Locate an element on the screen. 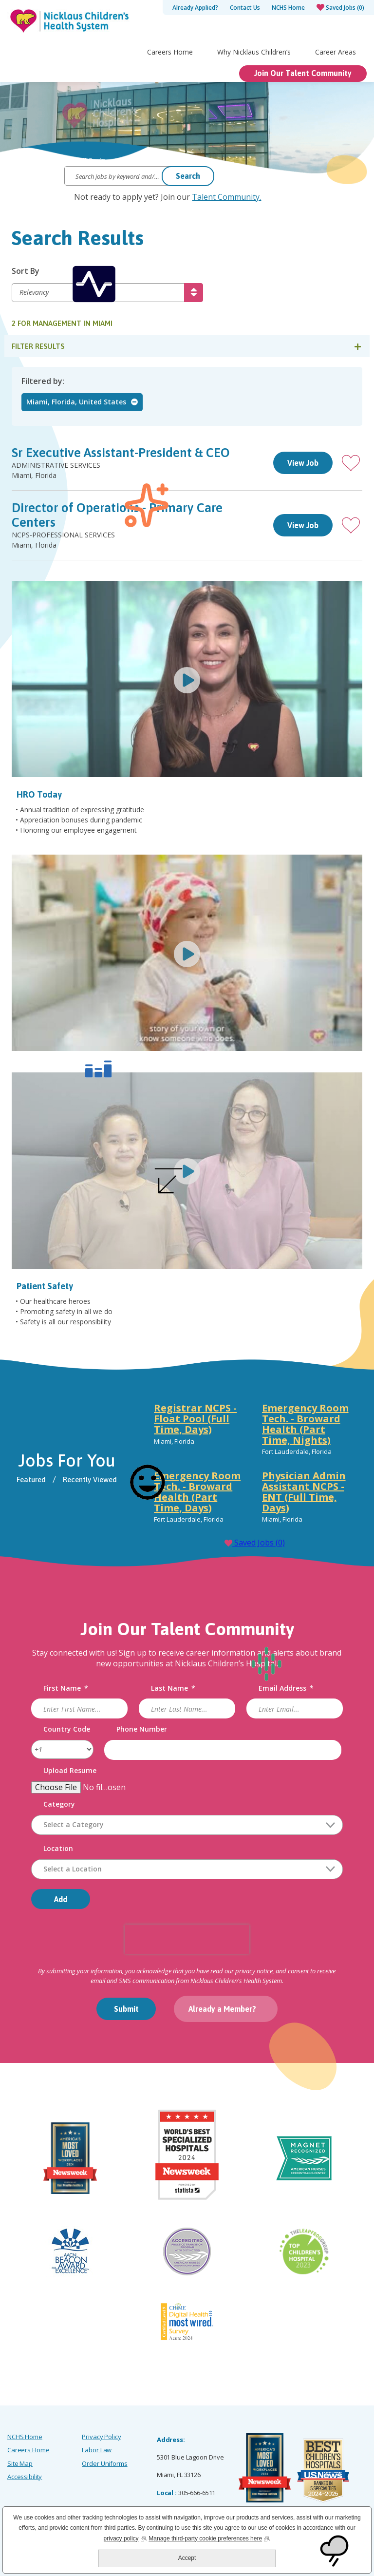  open google podcasts app is located at coordinates (266, 1664).